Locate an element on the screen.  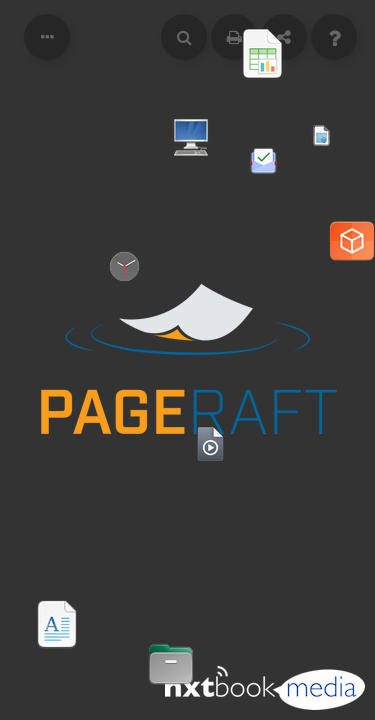
mark email as not junk or spam is located at coordinates (263, 161).